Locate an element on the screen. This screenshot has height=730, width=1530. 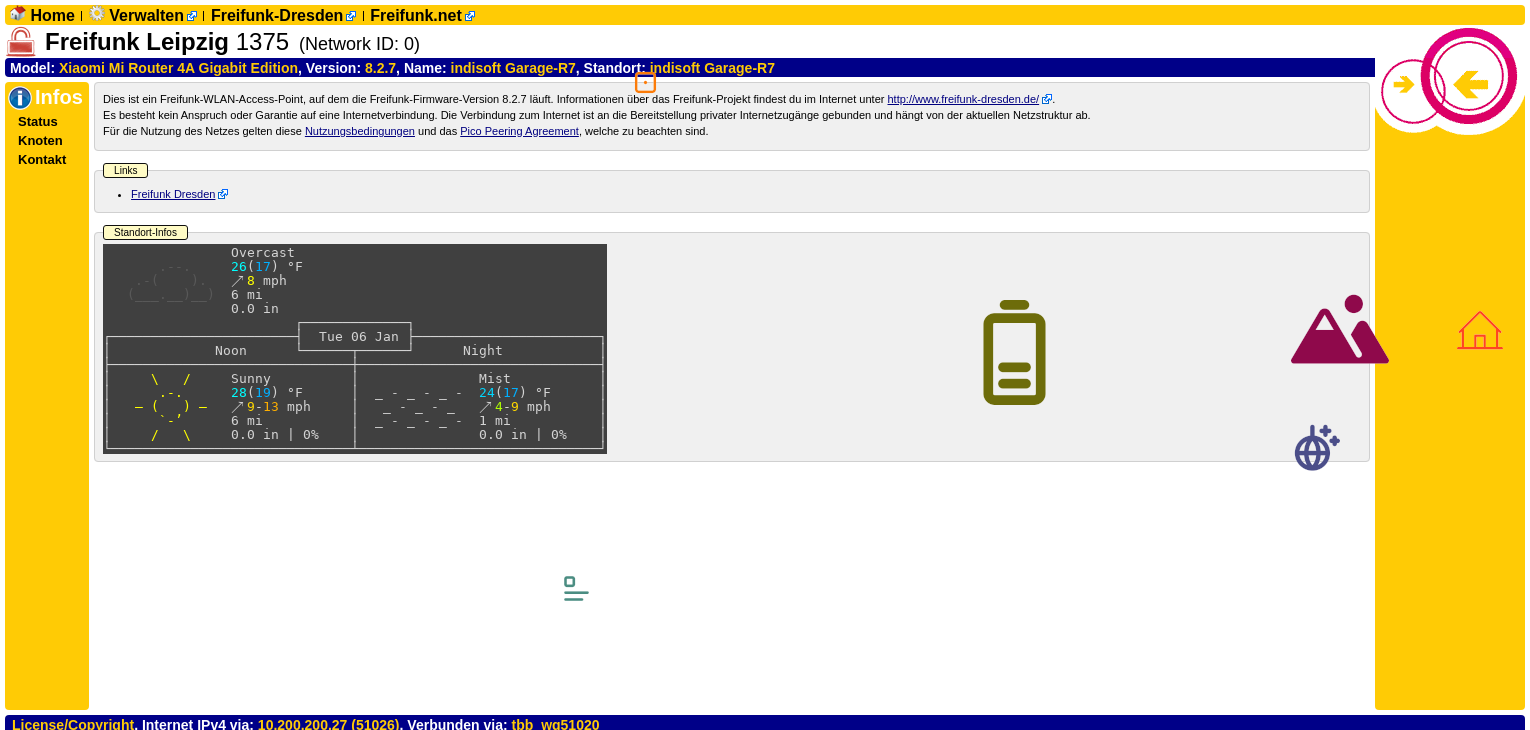
view landscape or nature photos is located at coordinates (1340, 333).